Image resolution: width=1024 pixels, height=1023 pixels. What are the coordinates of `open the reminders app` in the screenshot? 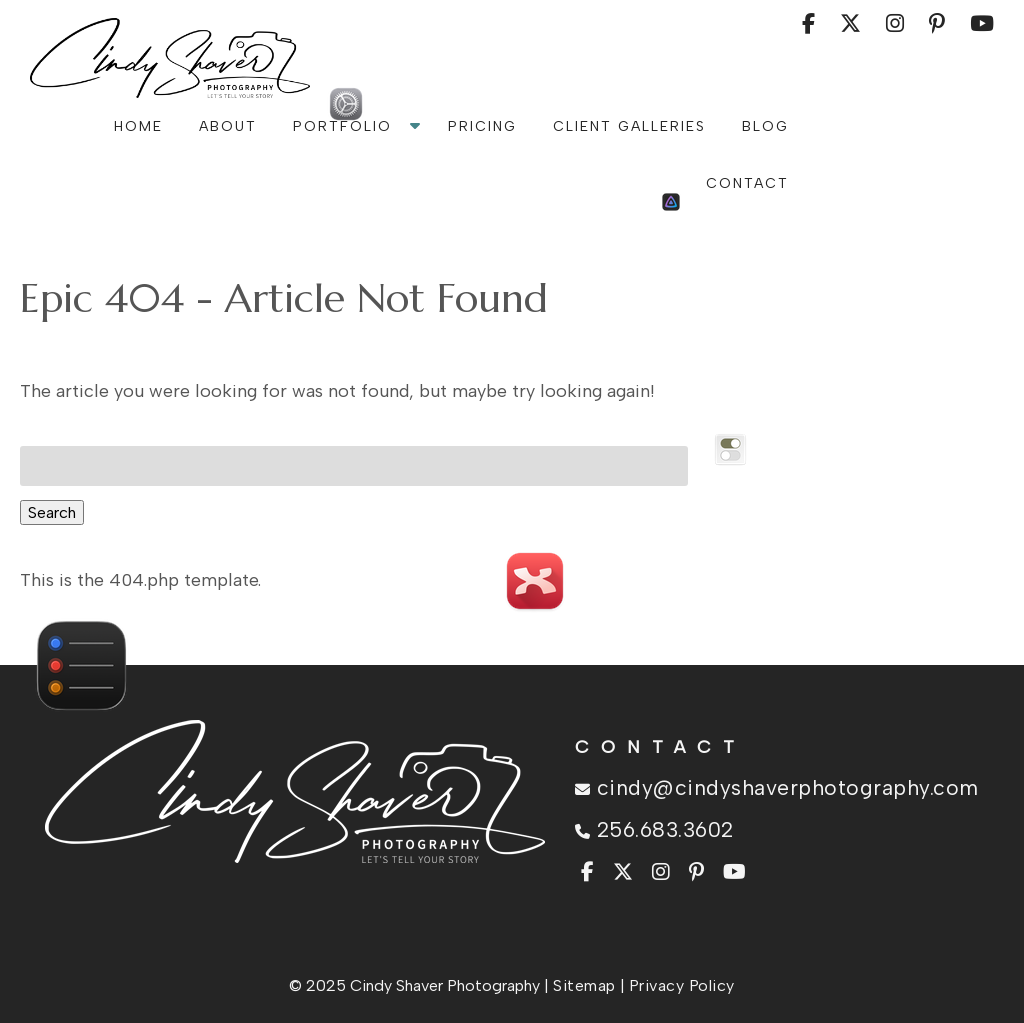 It's located at (81, 665).